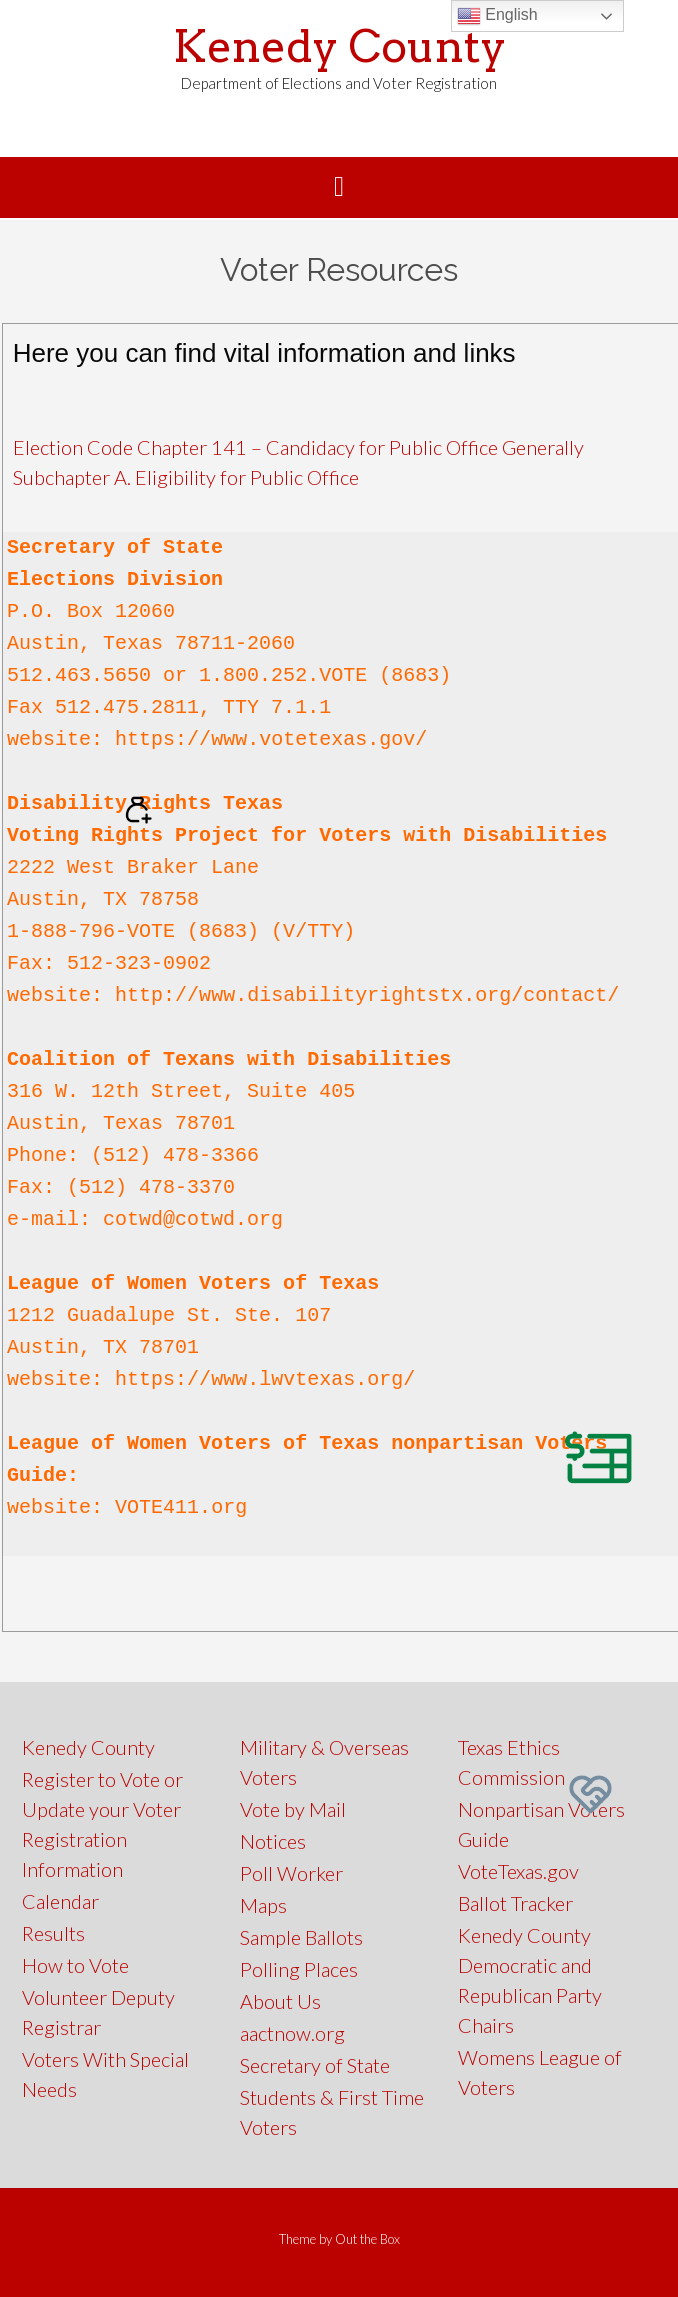  Describe the element at coordinates (137, 809) in the screenshot. I see `add funds to your balance` at that location.